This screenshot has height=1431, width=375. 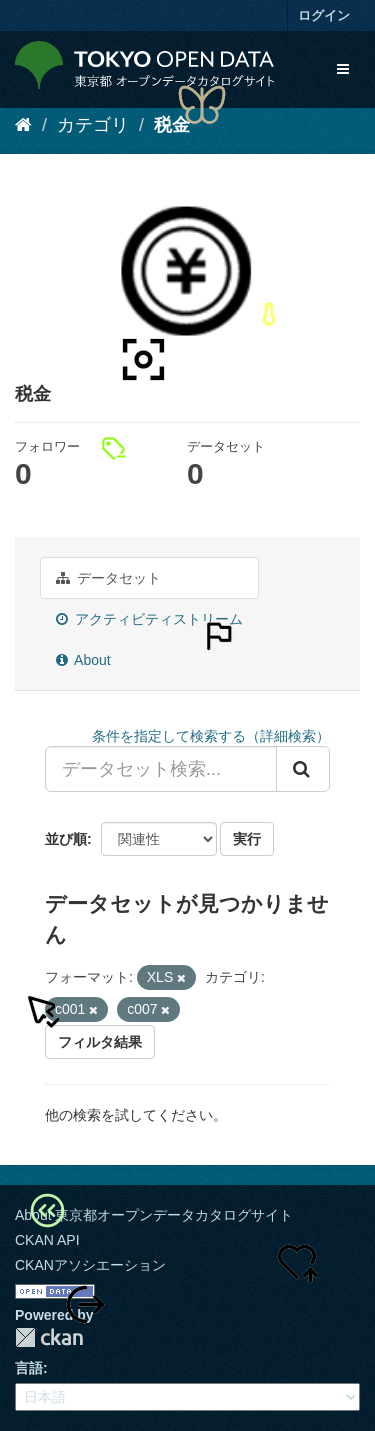 What do you see at coordinates (47, 1210) in the screenshot?
I see `go back to the beginning` at bounding box center [47, 1210].